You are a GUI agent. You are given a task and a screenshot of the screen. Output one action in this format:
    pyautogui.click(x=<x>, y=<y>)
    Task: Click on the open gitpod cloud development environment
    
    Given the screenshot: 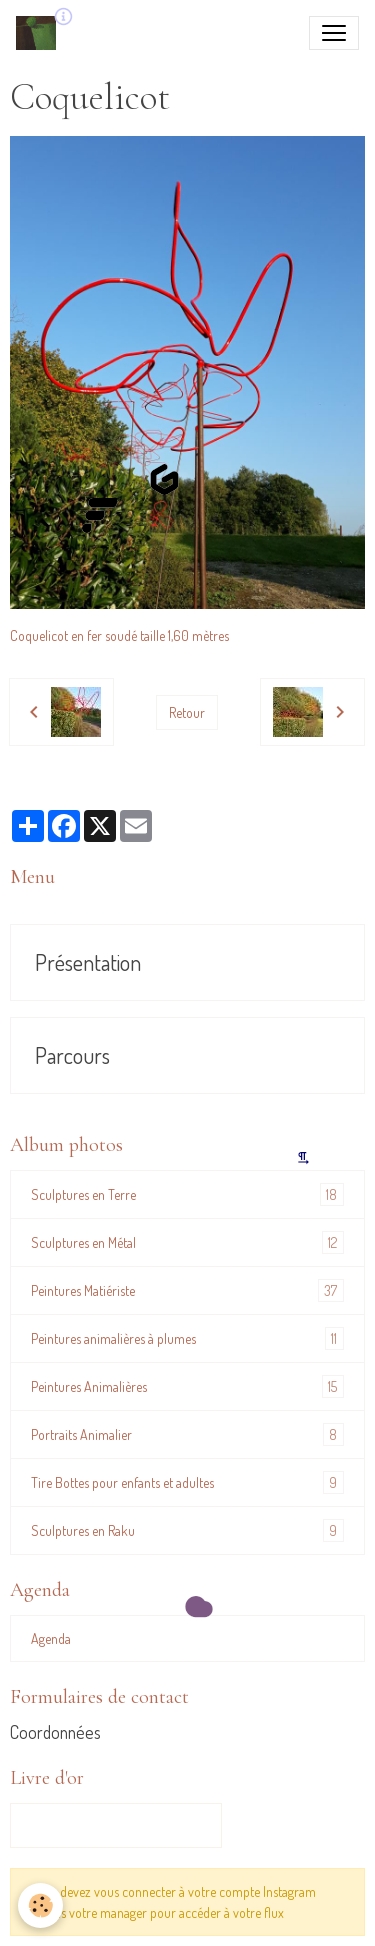 What is the action you would take?
    pyautogui.click(x=164, y=479)
    